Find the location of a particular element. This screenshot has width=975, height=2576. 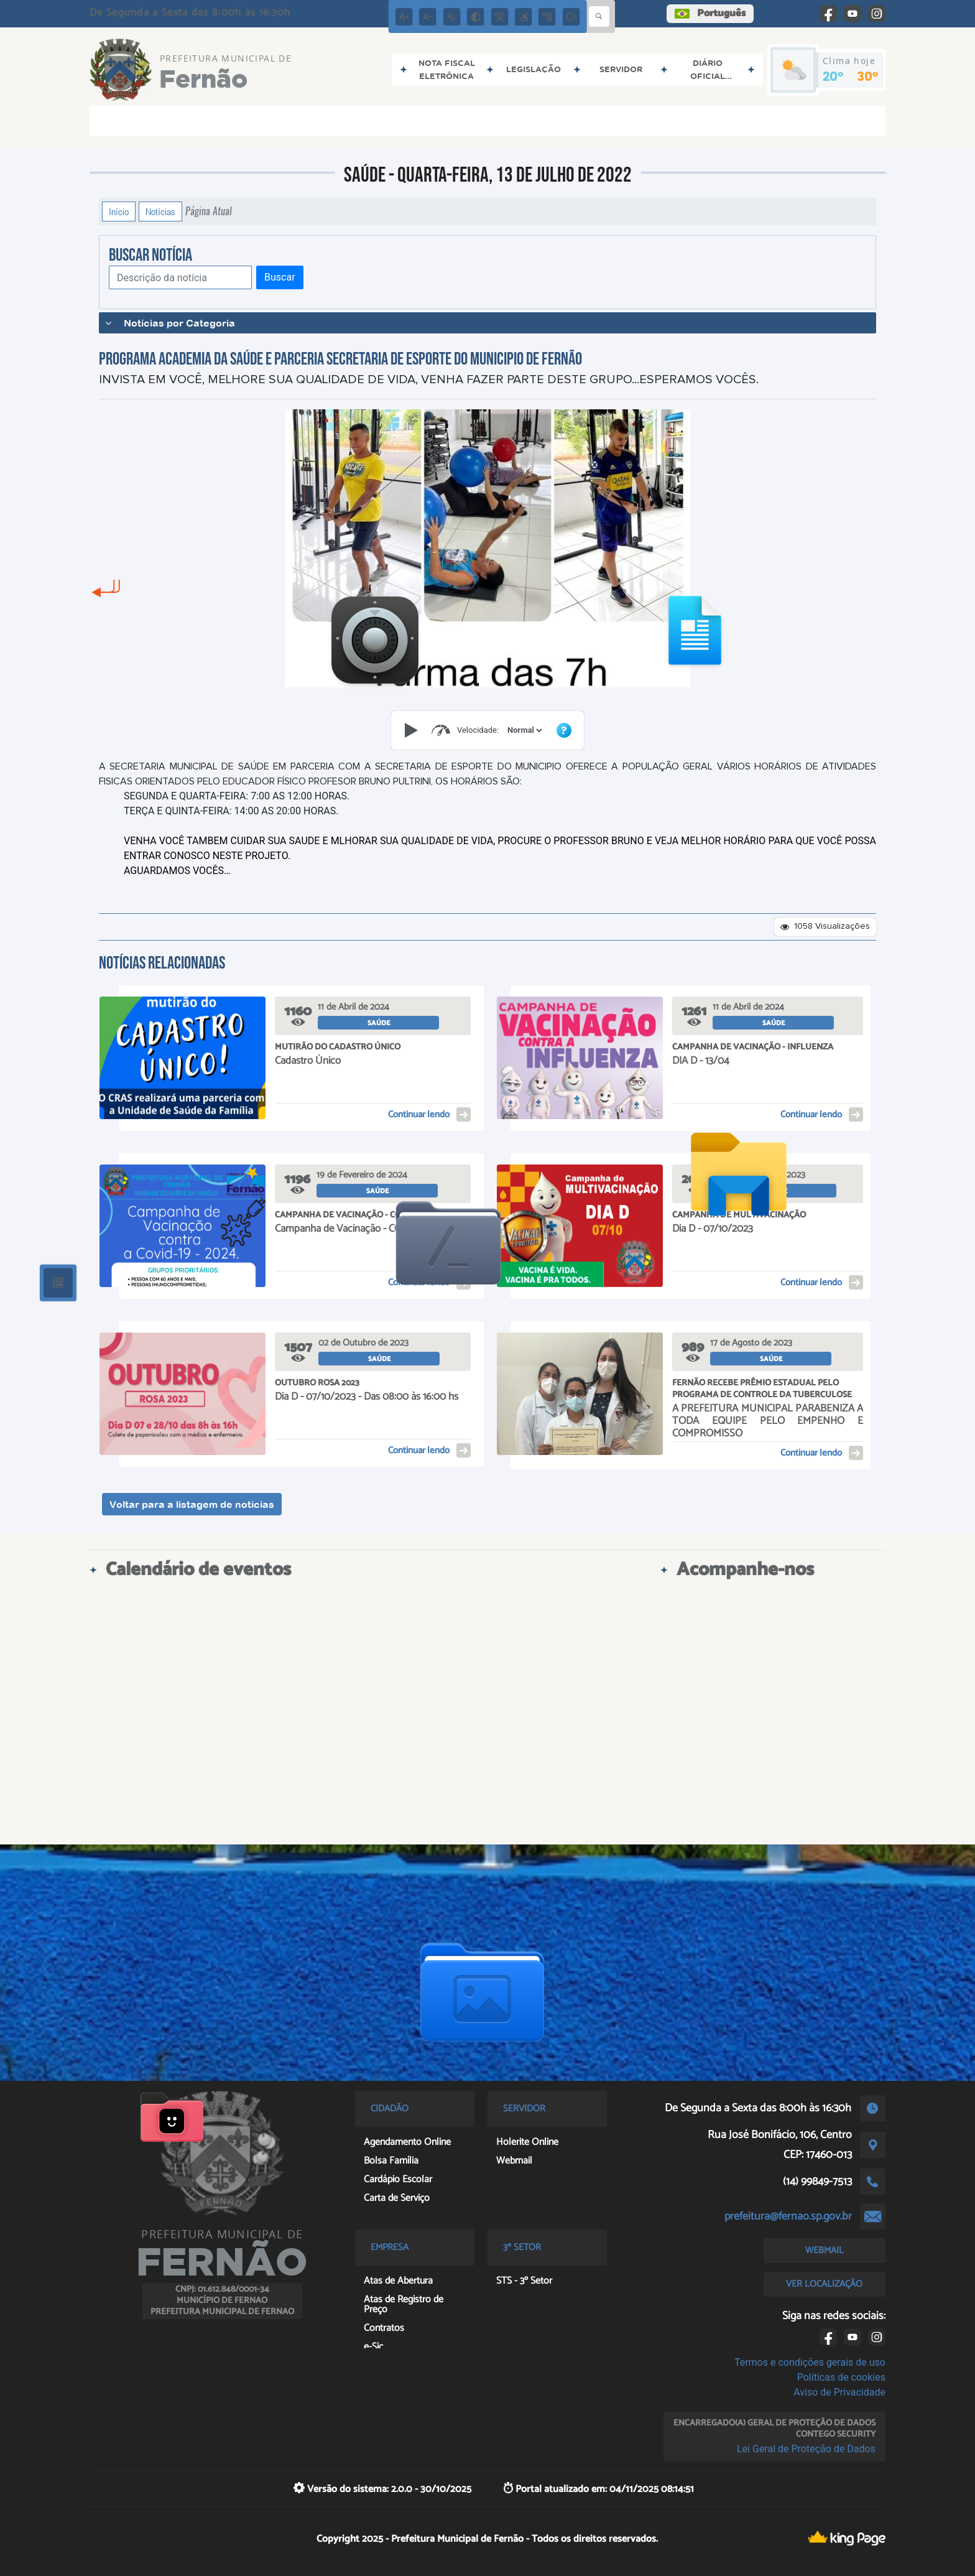

access the root directory is located at coordinates (448, 1243).